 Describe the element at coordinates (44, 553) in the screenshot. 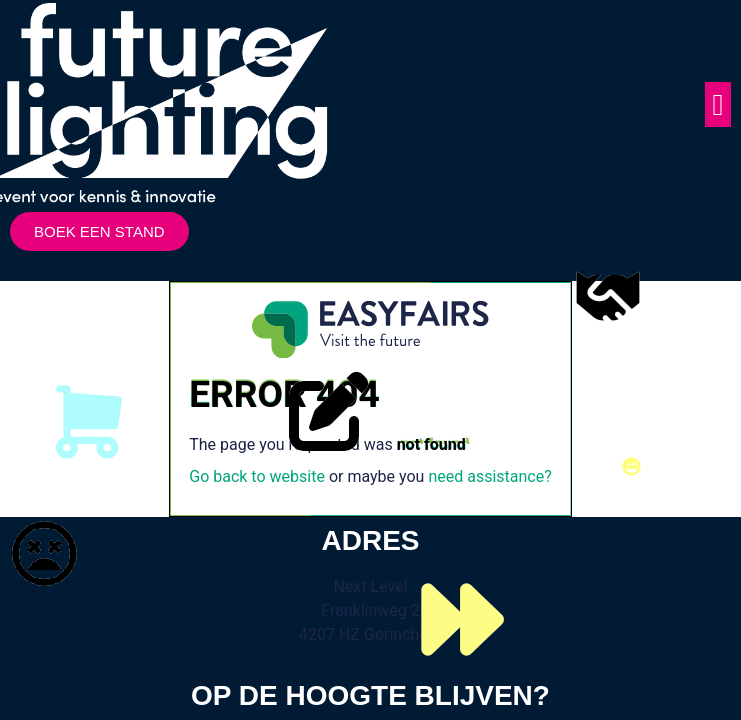

I see `submit negative feedback or rating` at that location.